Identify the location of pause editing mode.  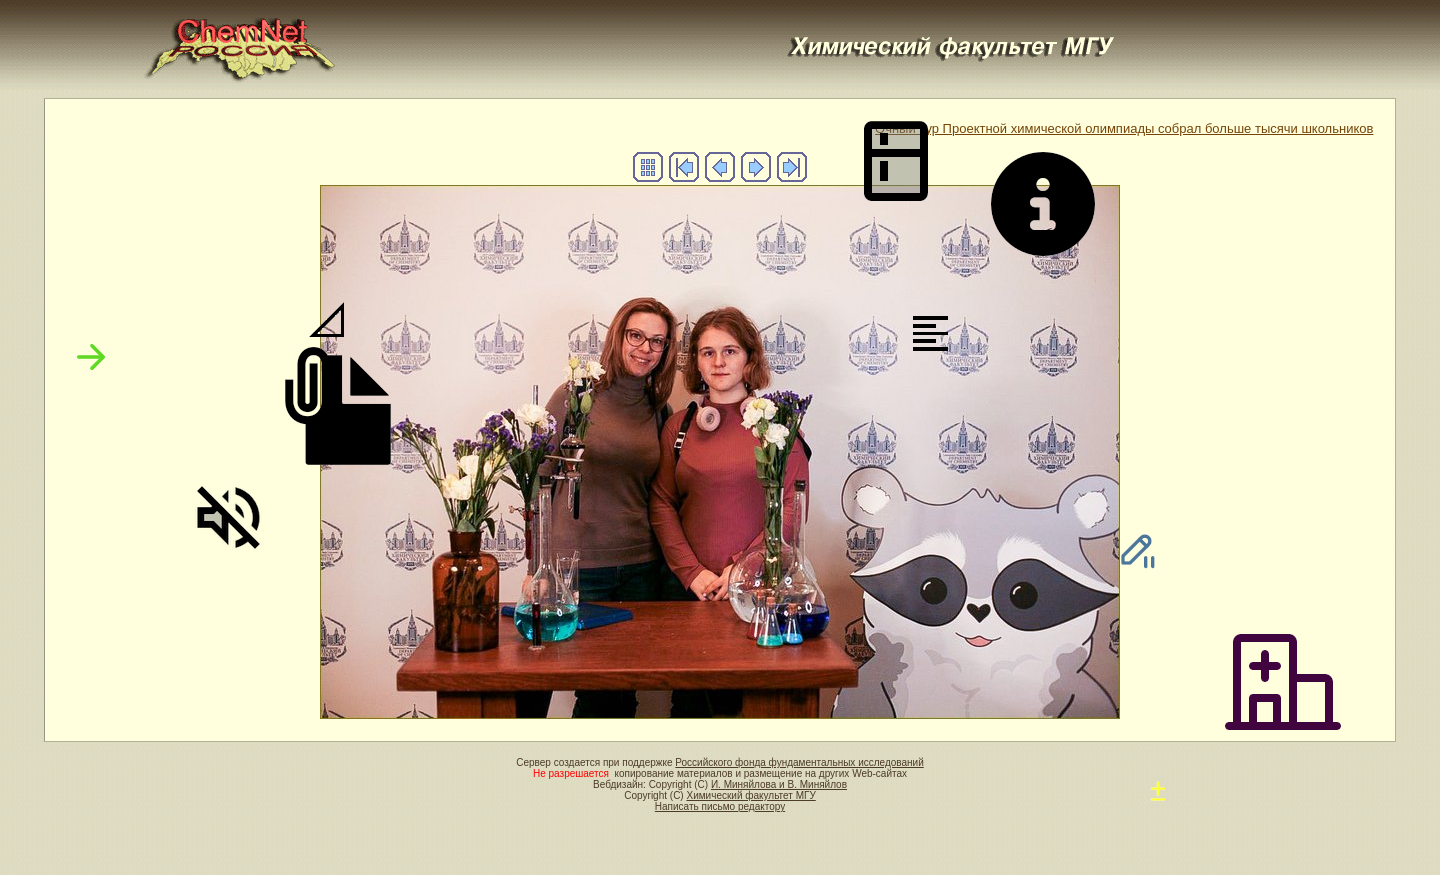
(1137, 549).